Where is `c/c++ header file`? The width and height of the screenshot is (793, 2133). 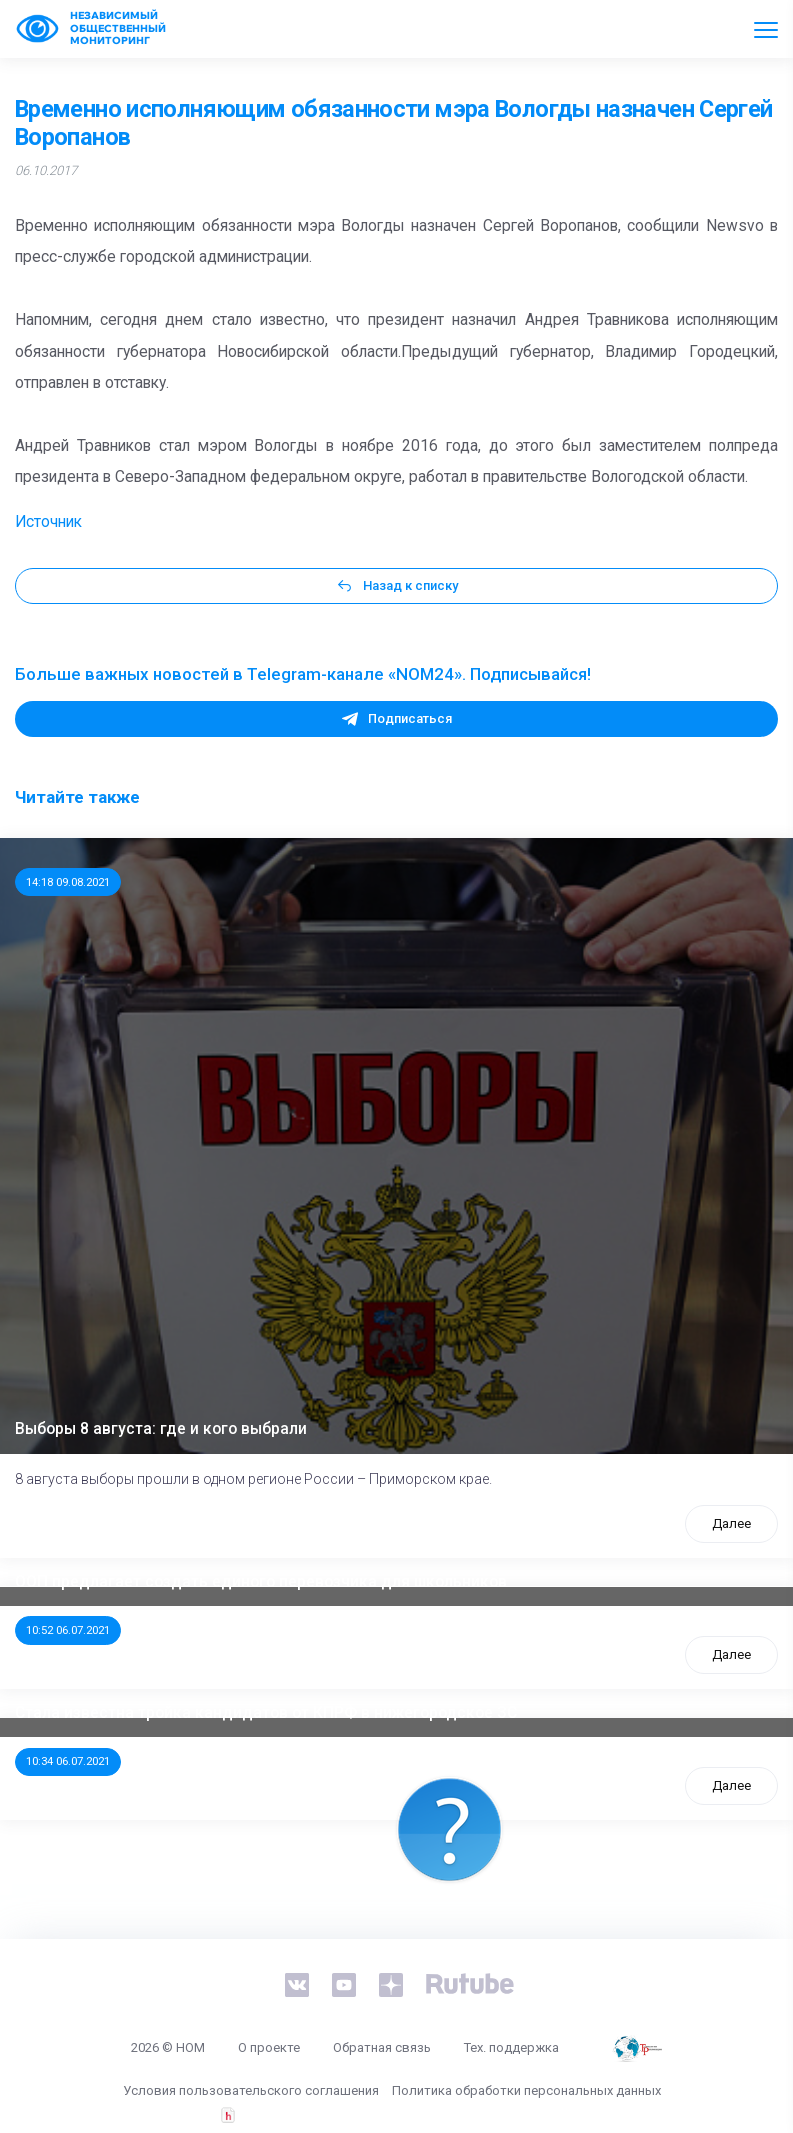 c/c++ header file is located at coordinates (228, 2115).